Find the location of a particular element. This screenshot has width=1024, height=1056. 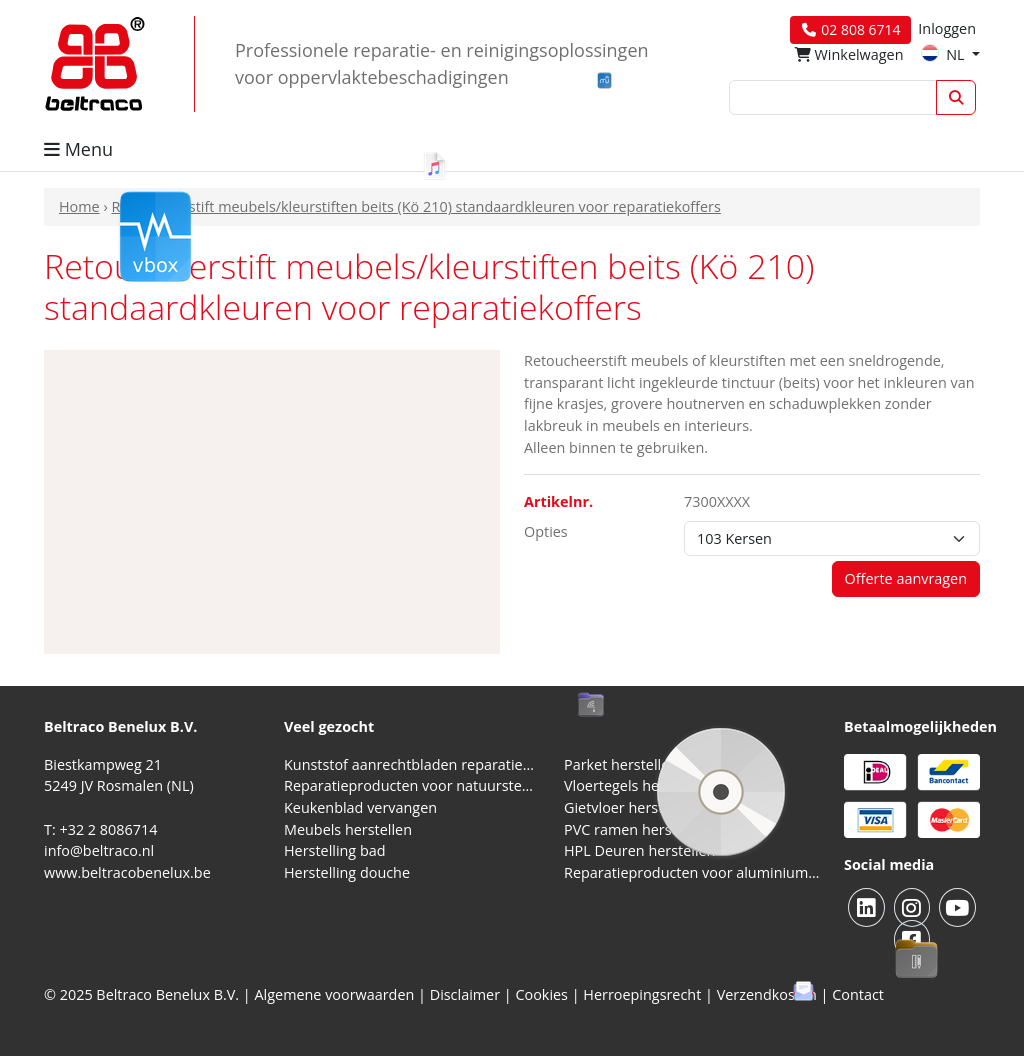

indicates a message has been read is located at coordinates (803, 991).